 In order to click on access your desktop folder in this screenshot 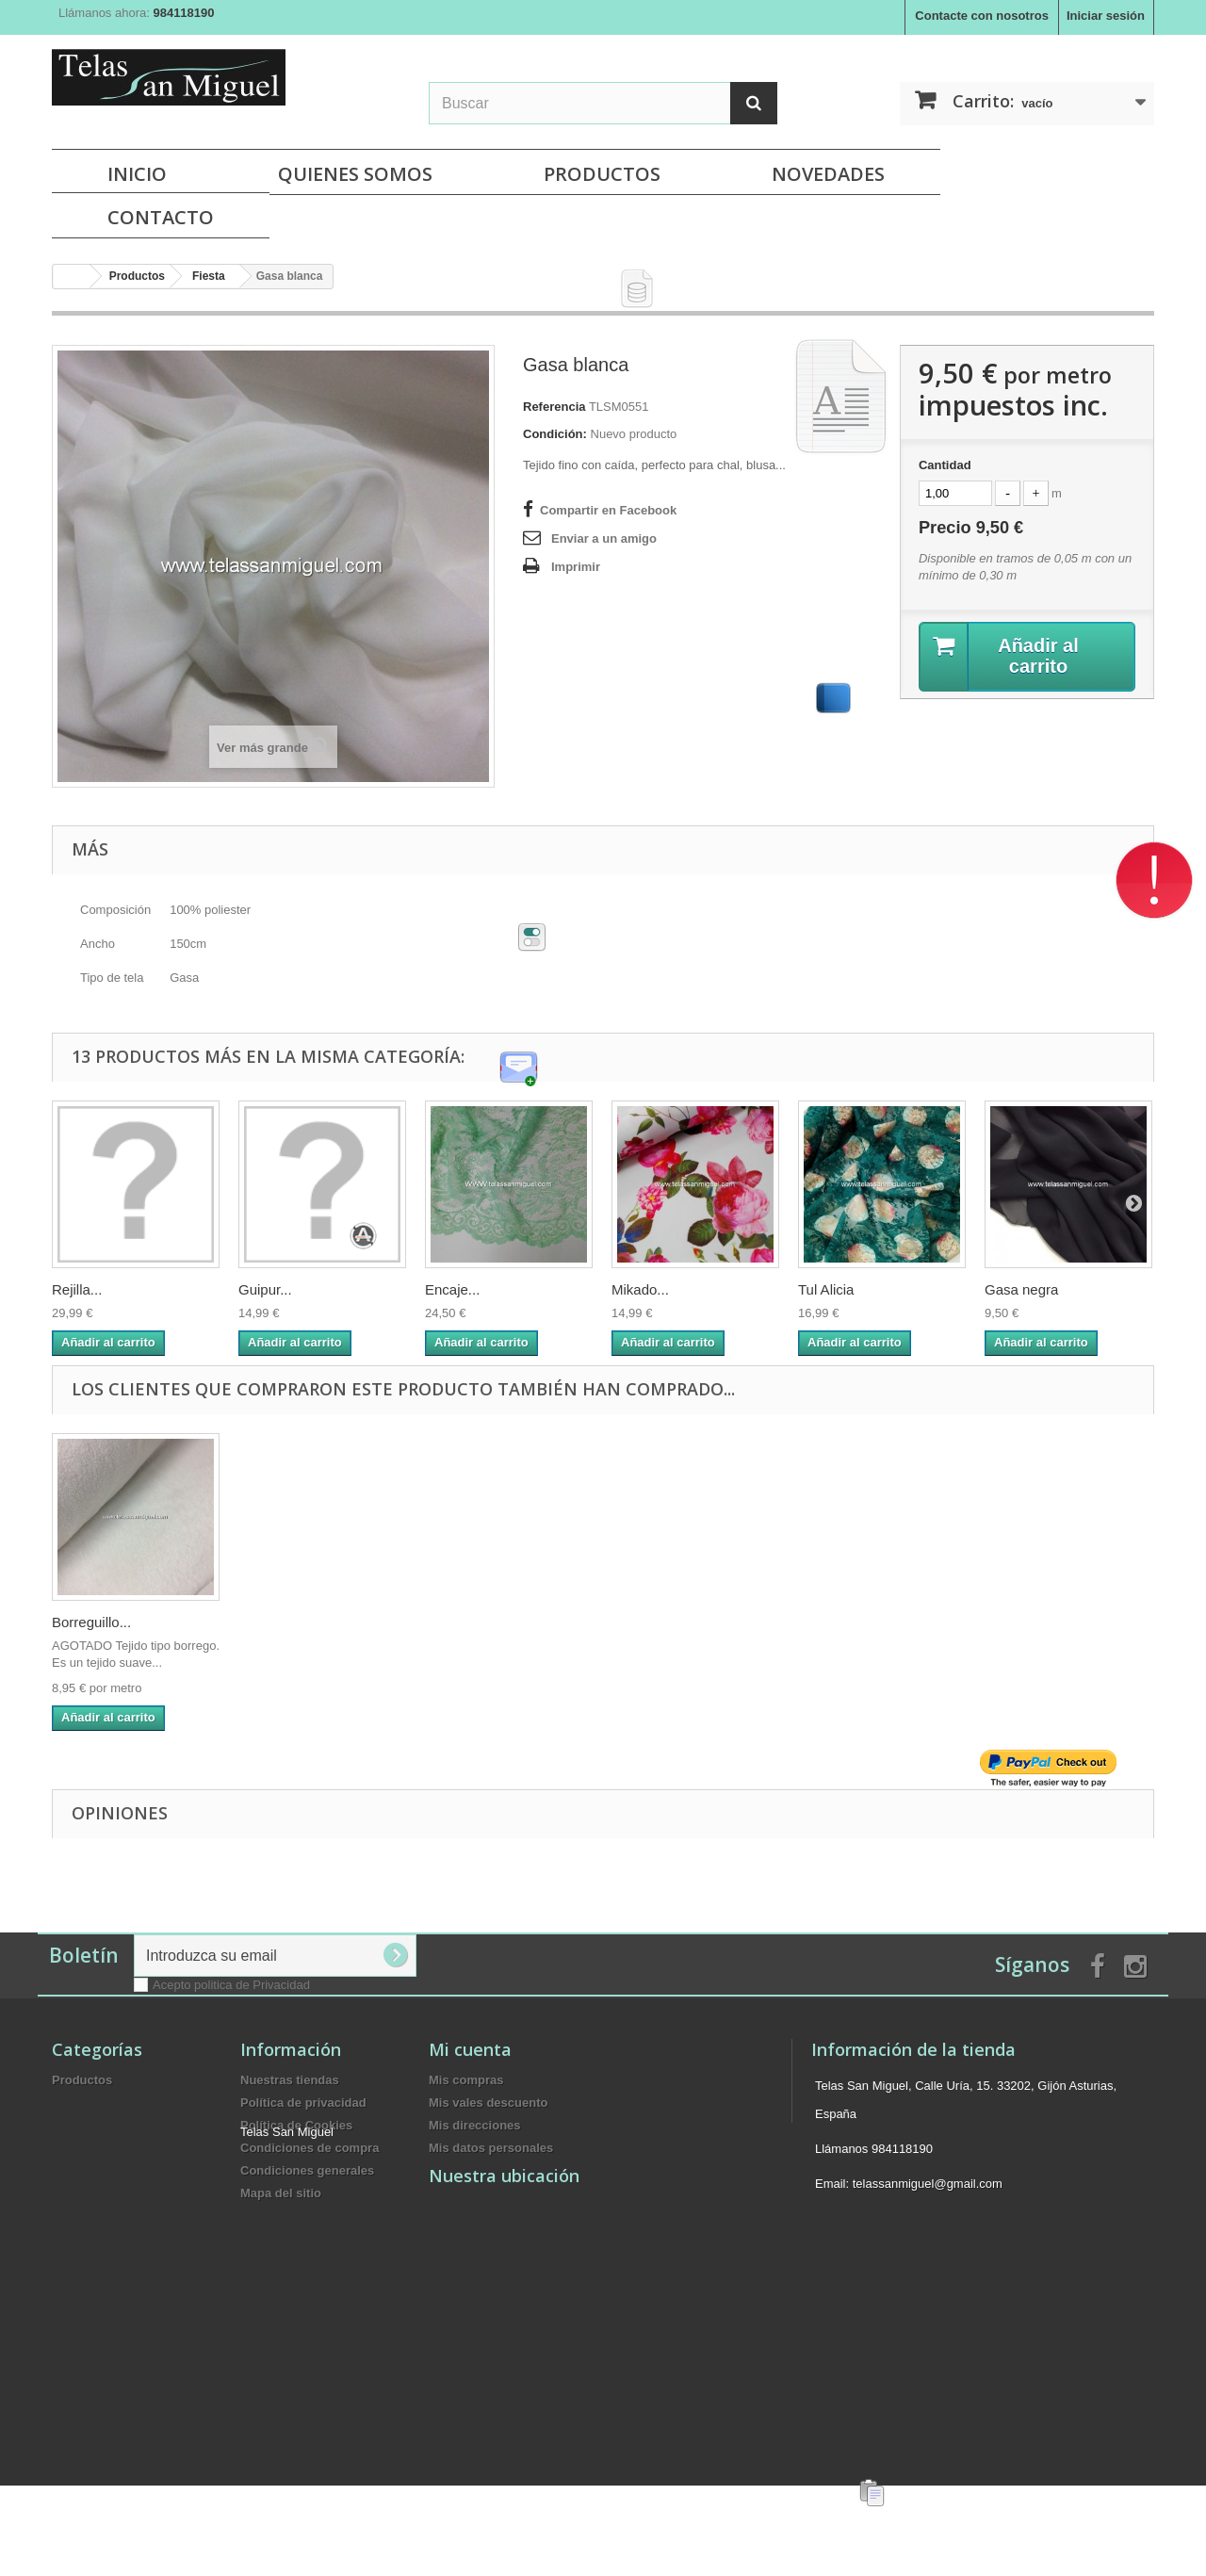, I will do `click(833, 696)`.